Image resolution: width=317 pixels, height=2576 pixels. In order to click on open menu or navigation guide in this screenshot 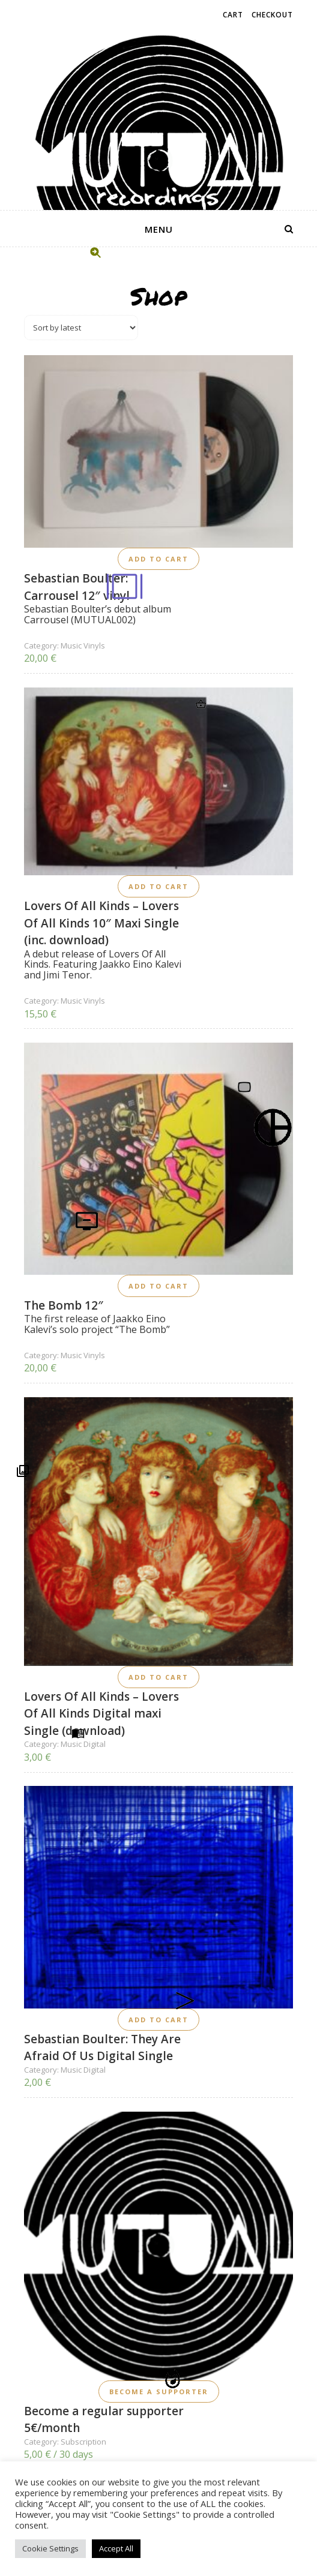, I will do `click(78, 1733)`.